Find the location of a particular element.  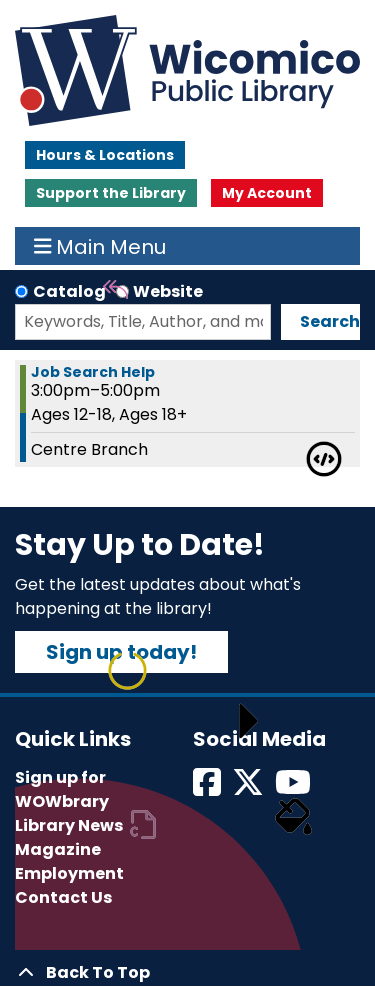

access code or developer settings is located at coordinates (324, 459).